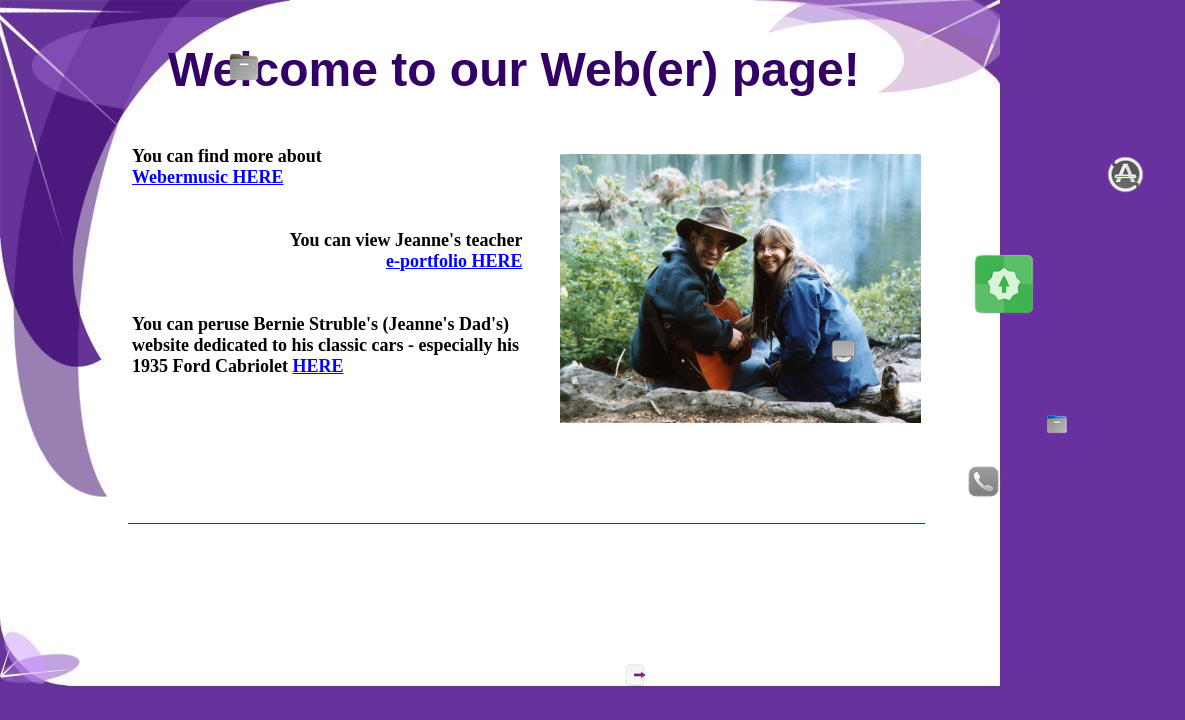  Describe the element at coordinates (1125, 174) in the screenshot. I see `check for available software updates` at that location.